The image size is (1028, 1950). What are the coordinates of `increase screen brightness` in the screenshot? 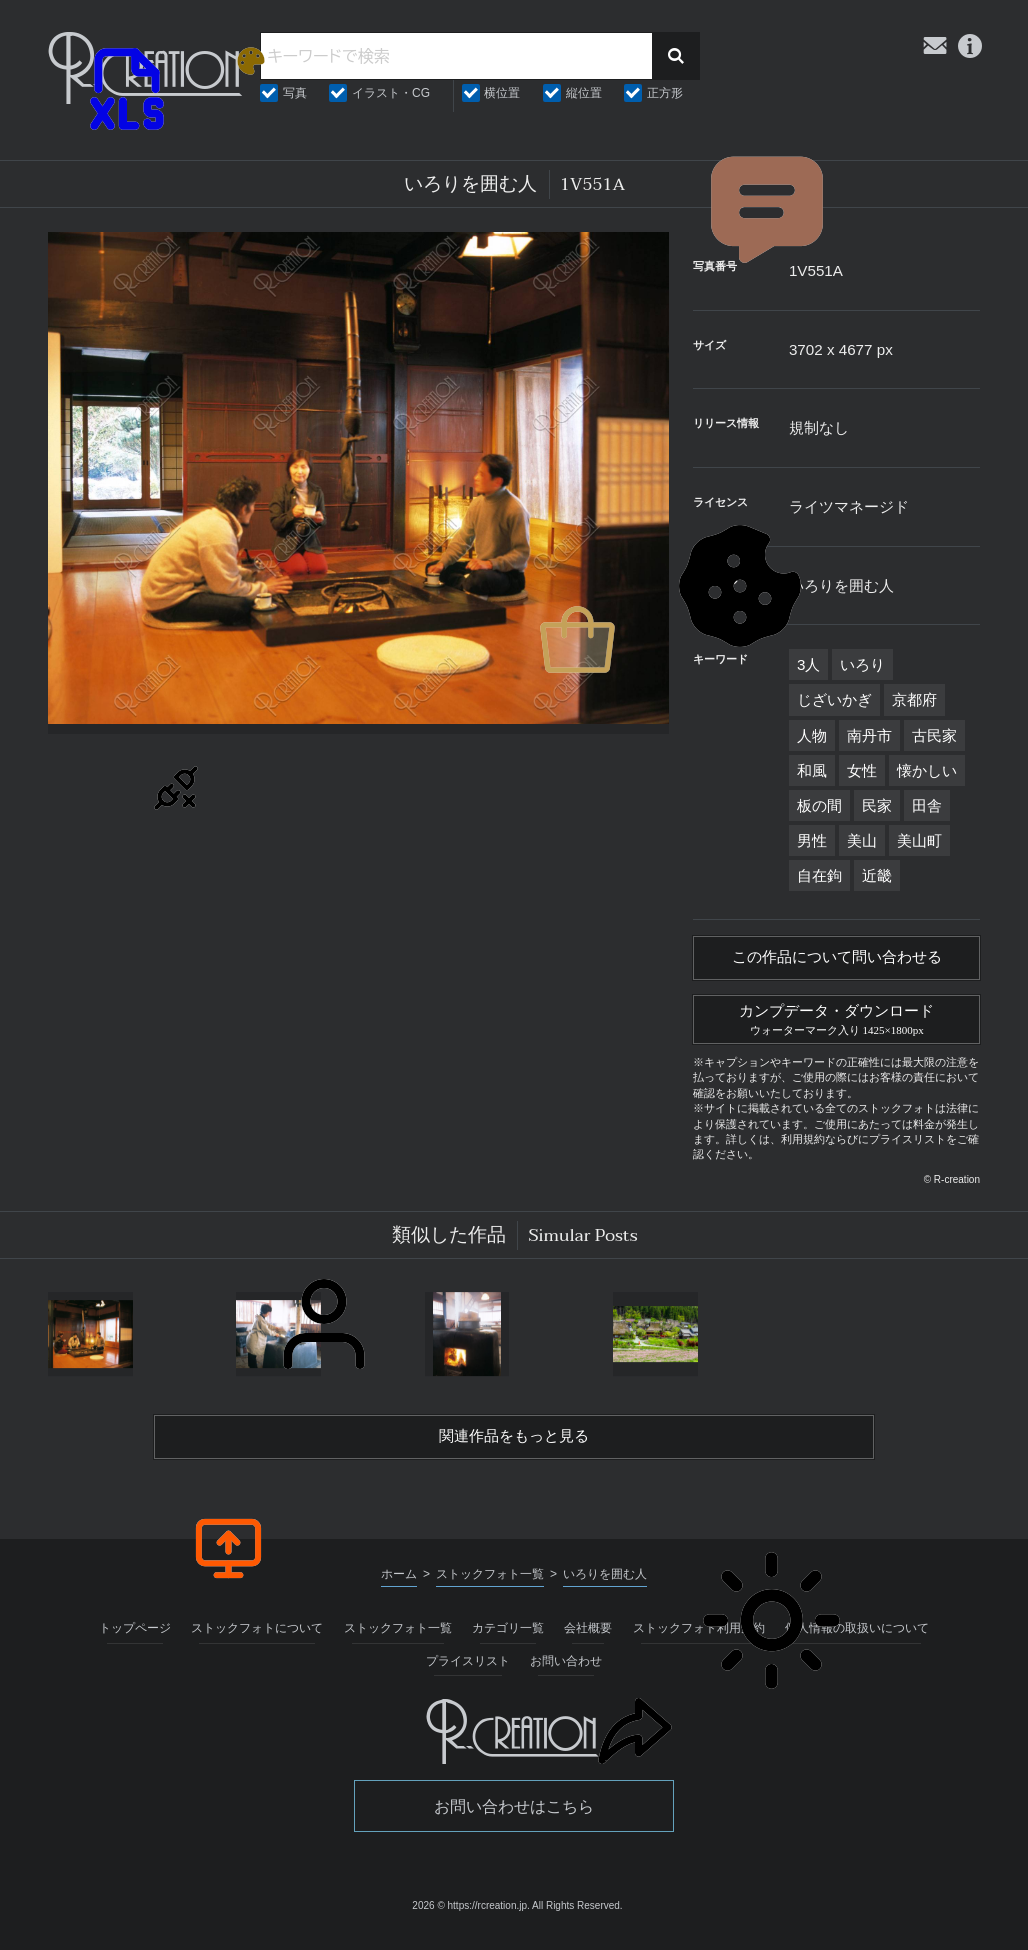 It's located at (771, 1620).